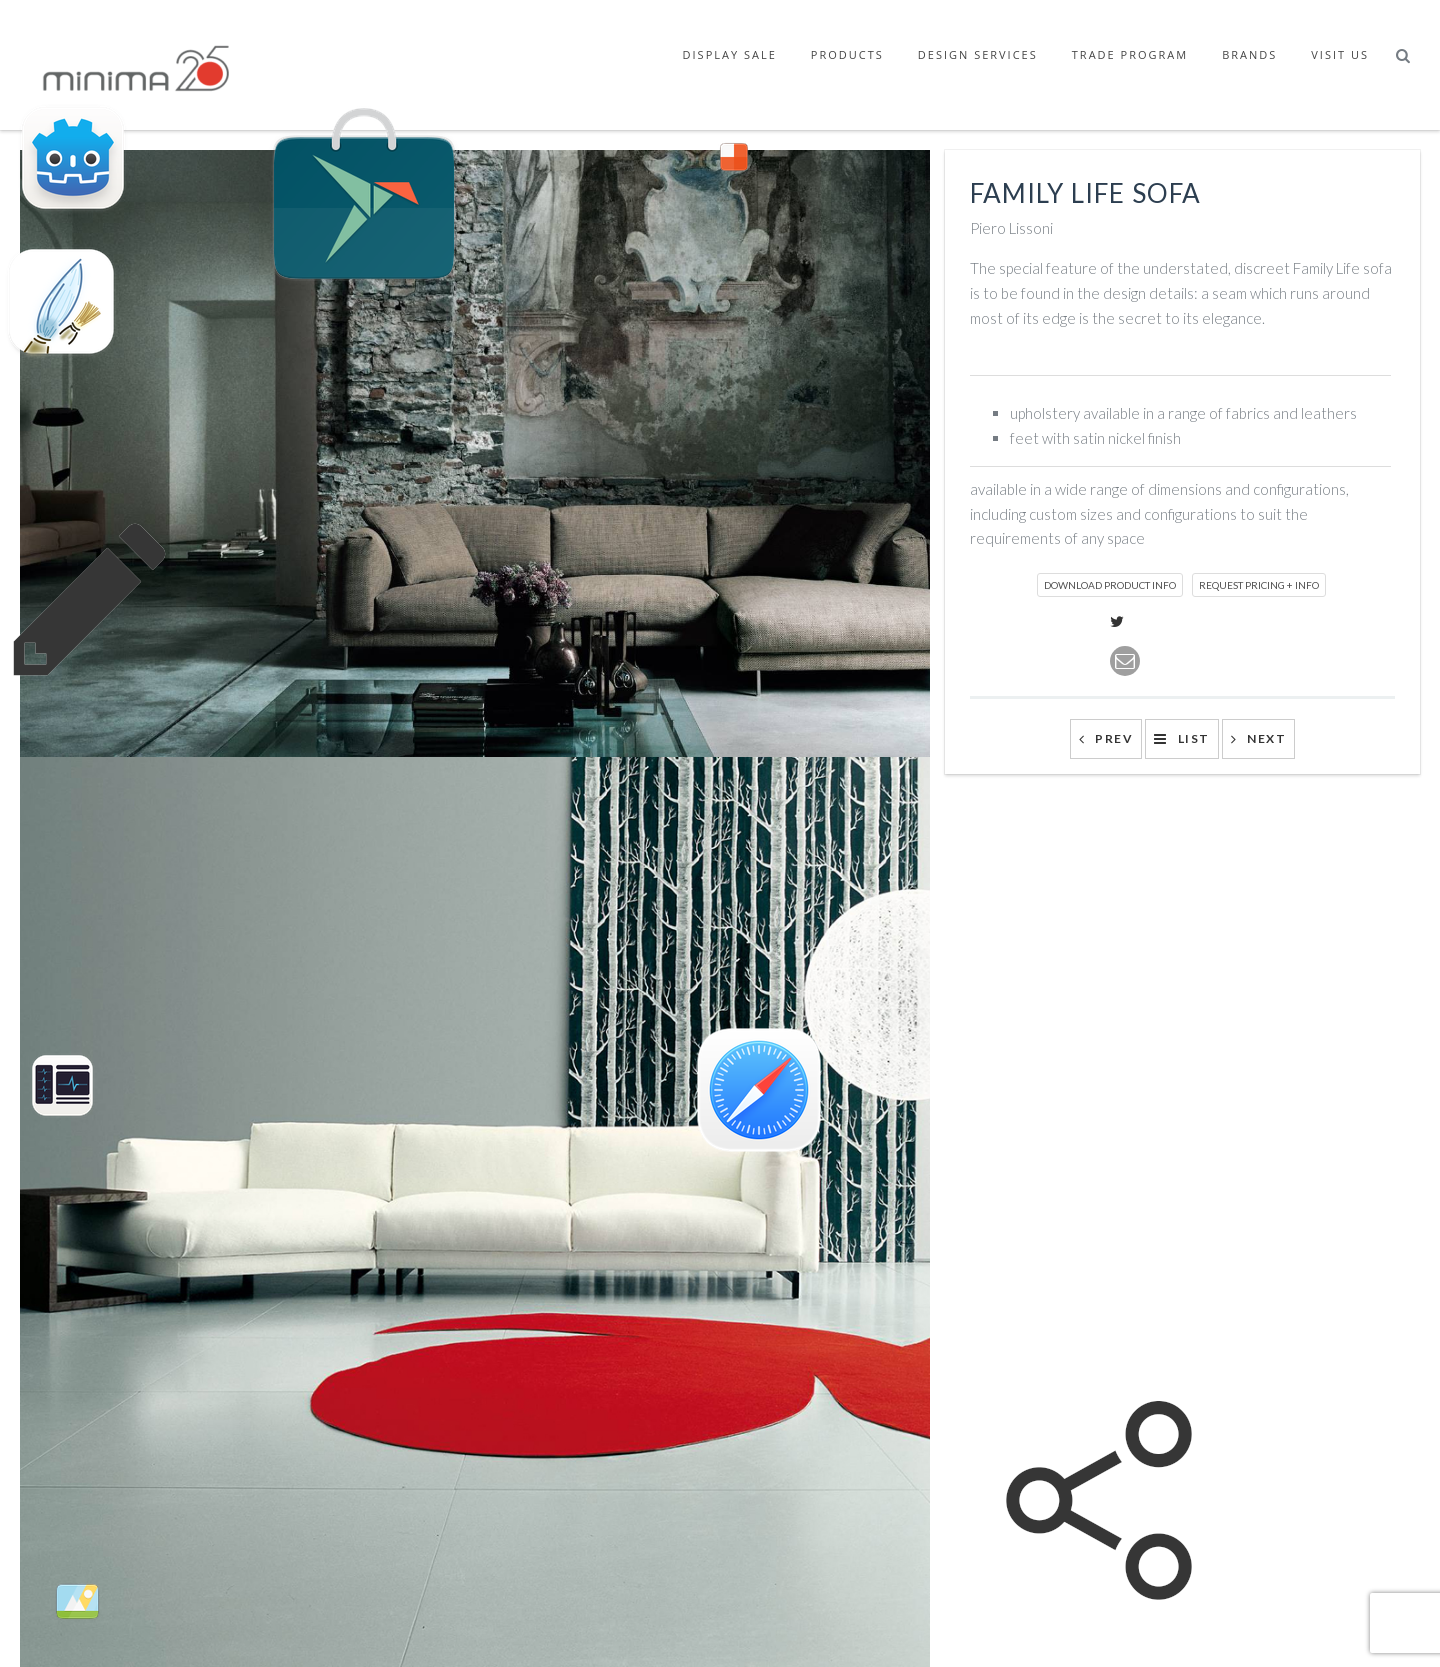 The width and height of the screenshot is (1440, 1667). What do you see at coordinates (73, 158) in the screenshot?
I see `open godot game engine` at bounding box center [73, 158].